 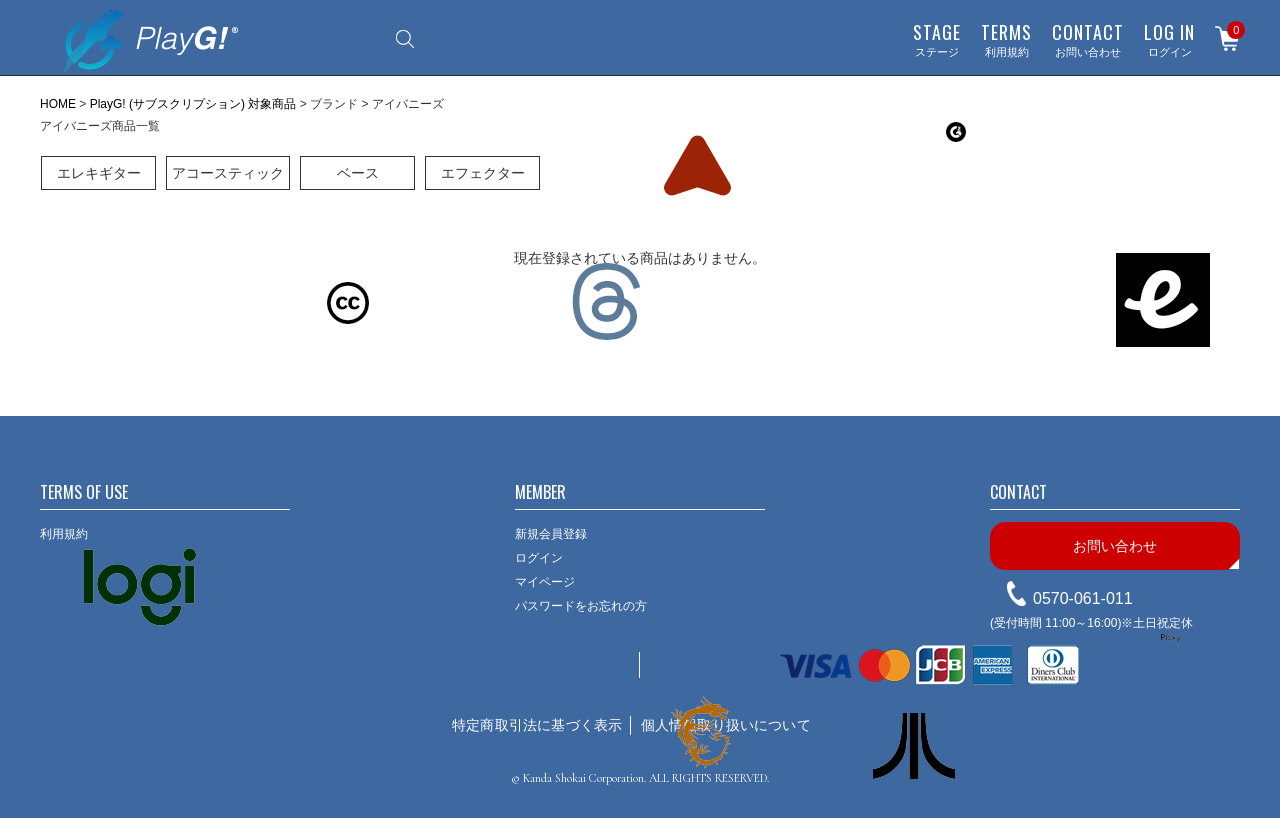 I want to click on open the Picxy stock photography platform, so click(x=1171, y=638).